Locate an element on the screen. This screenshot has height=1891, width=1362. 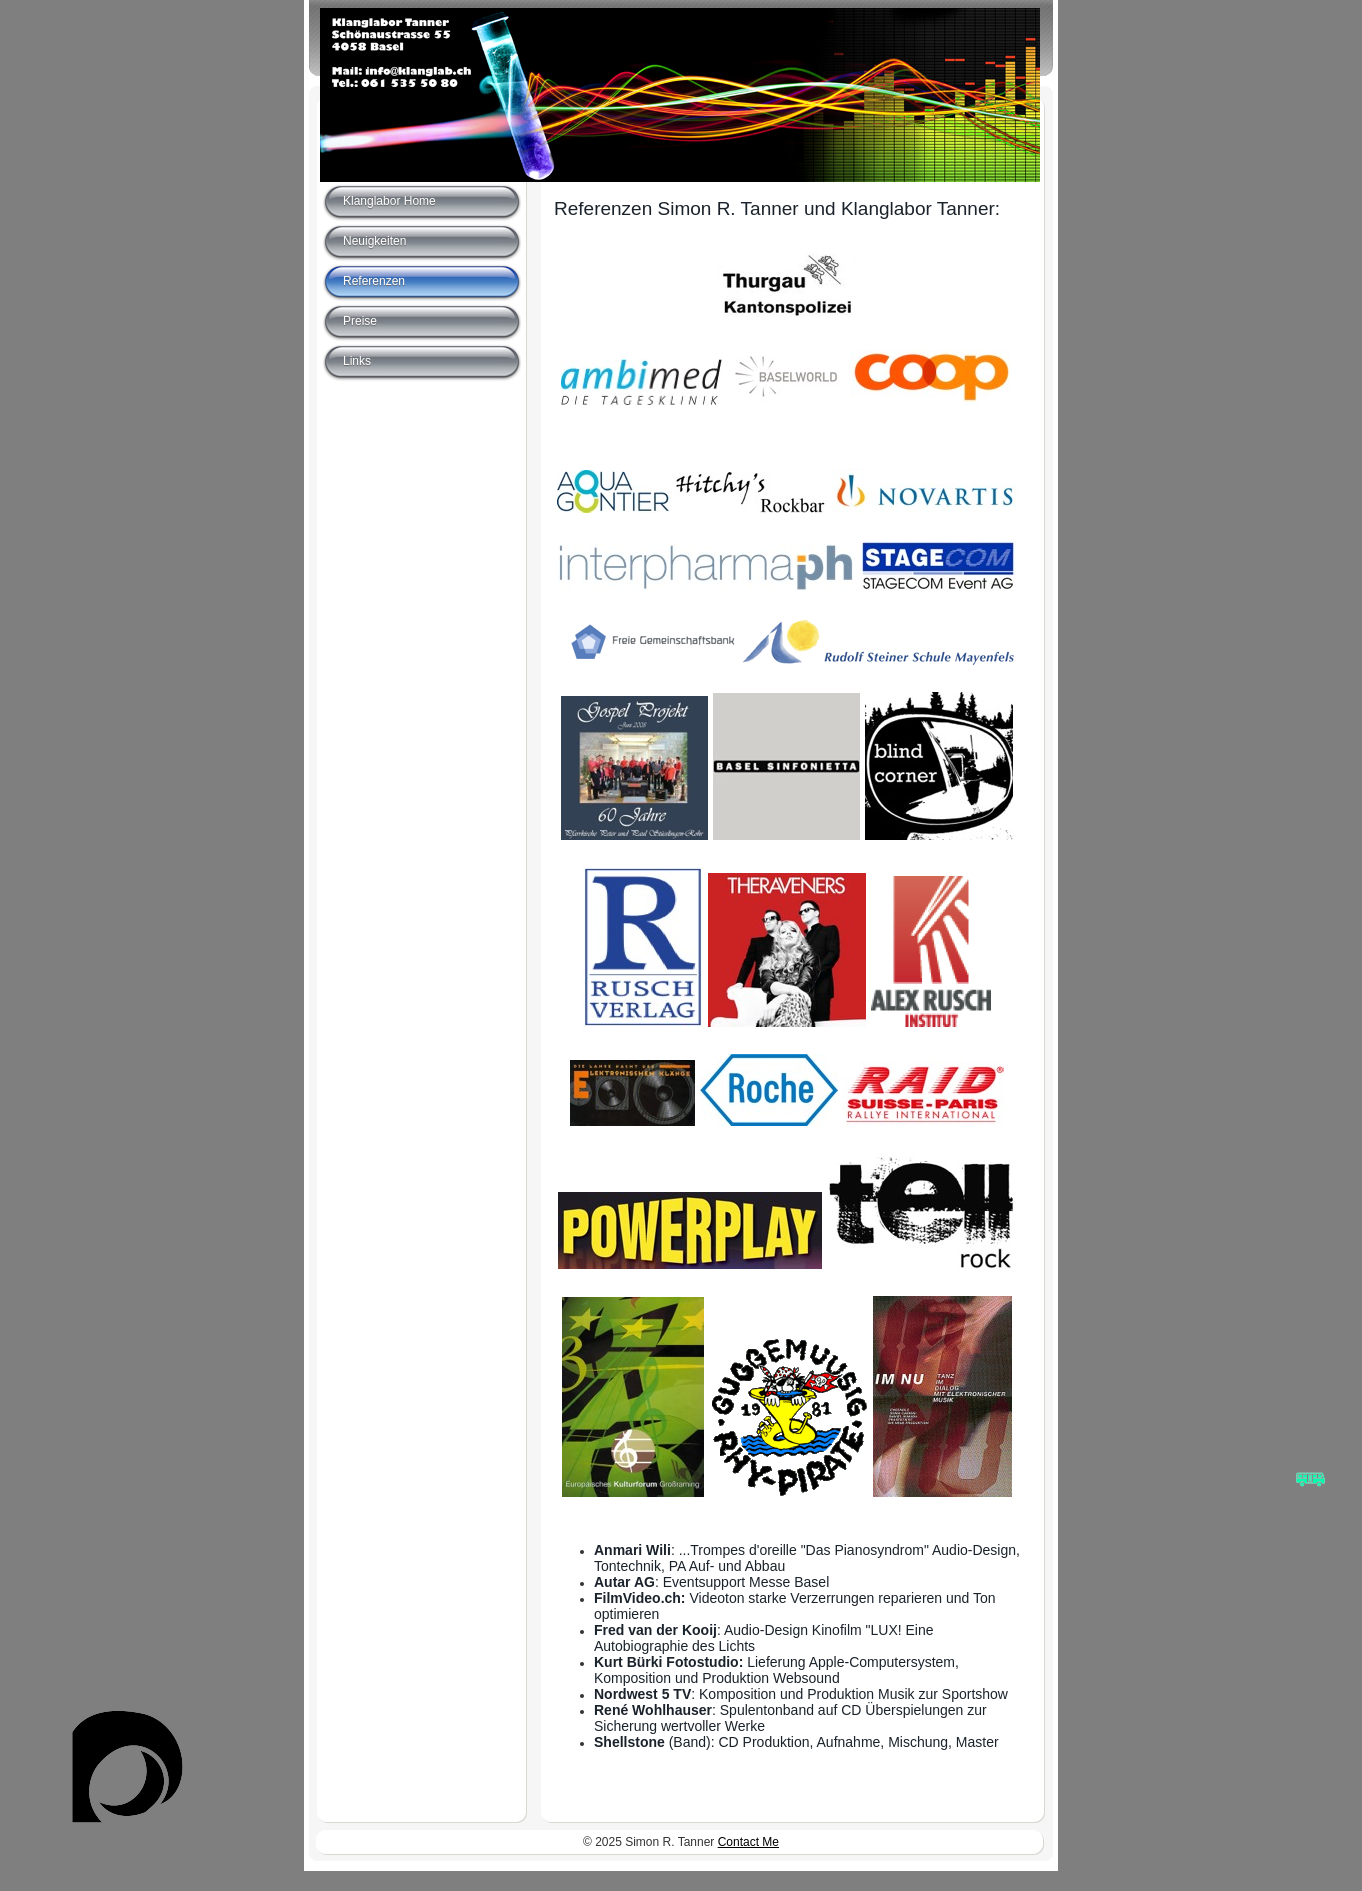
view public transit options is located at coordinates (1310, 1479).